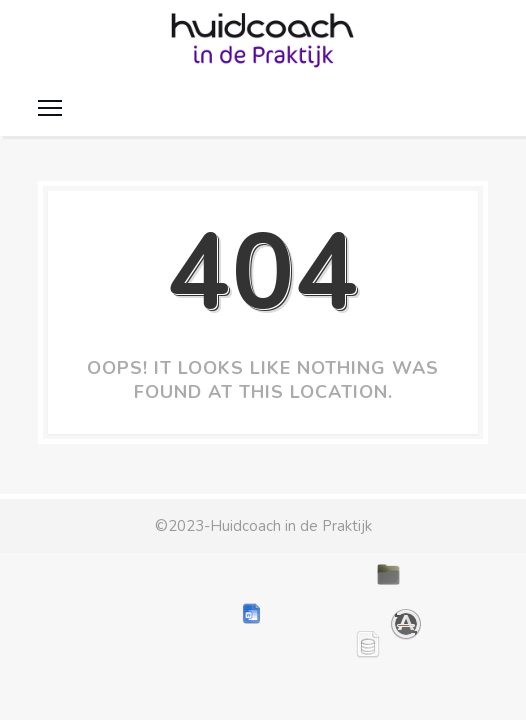 The width and height of the screenshot is (526, 720). I want to click on open a database file, so click(368, 644).